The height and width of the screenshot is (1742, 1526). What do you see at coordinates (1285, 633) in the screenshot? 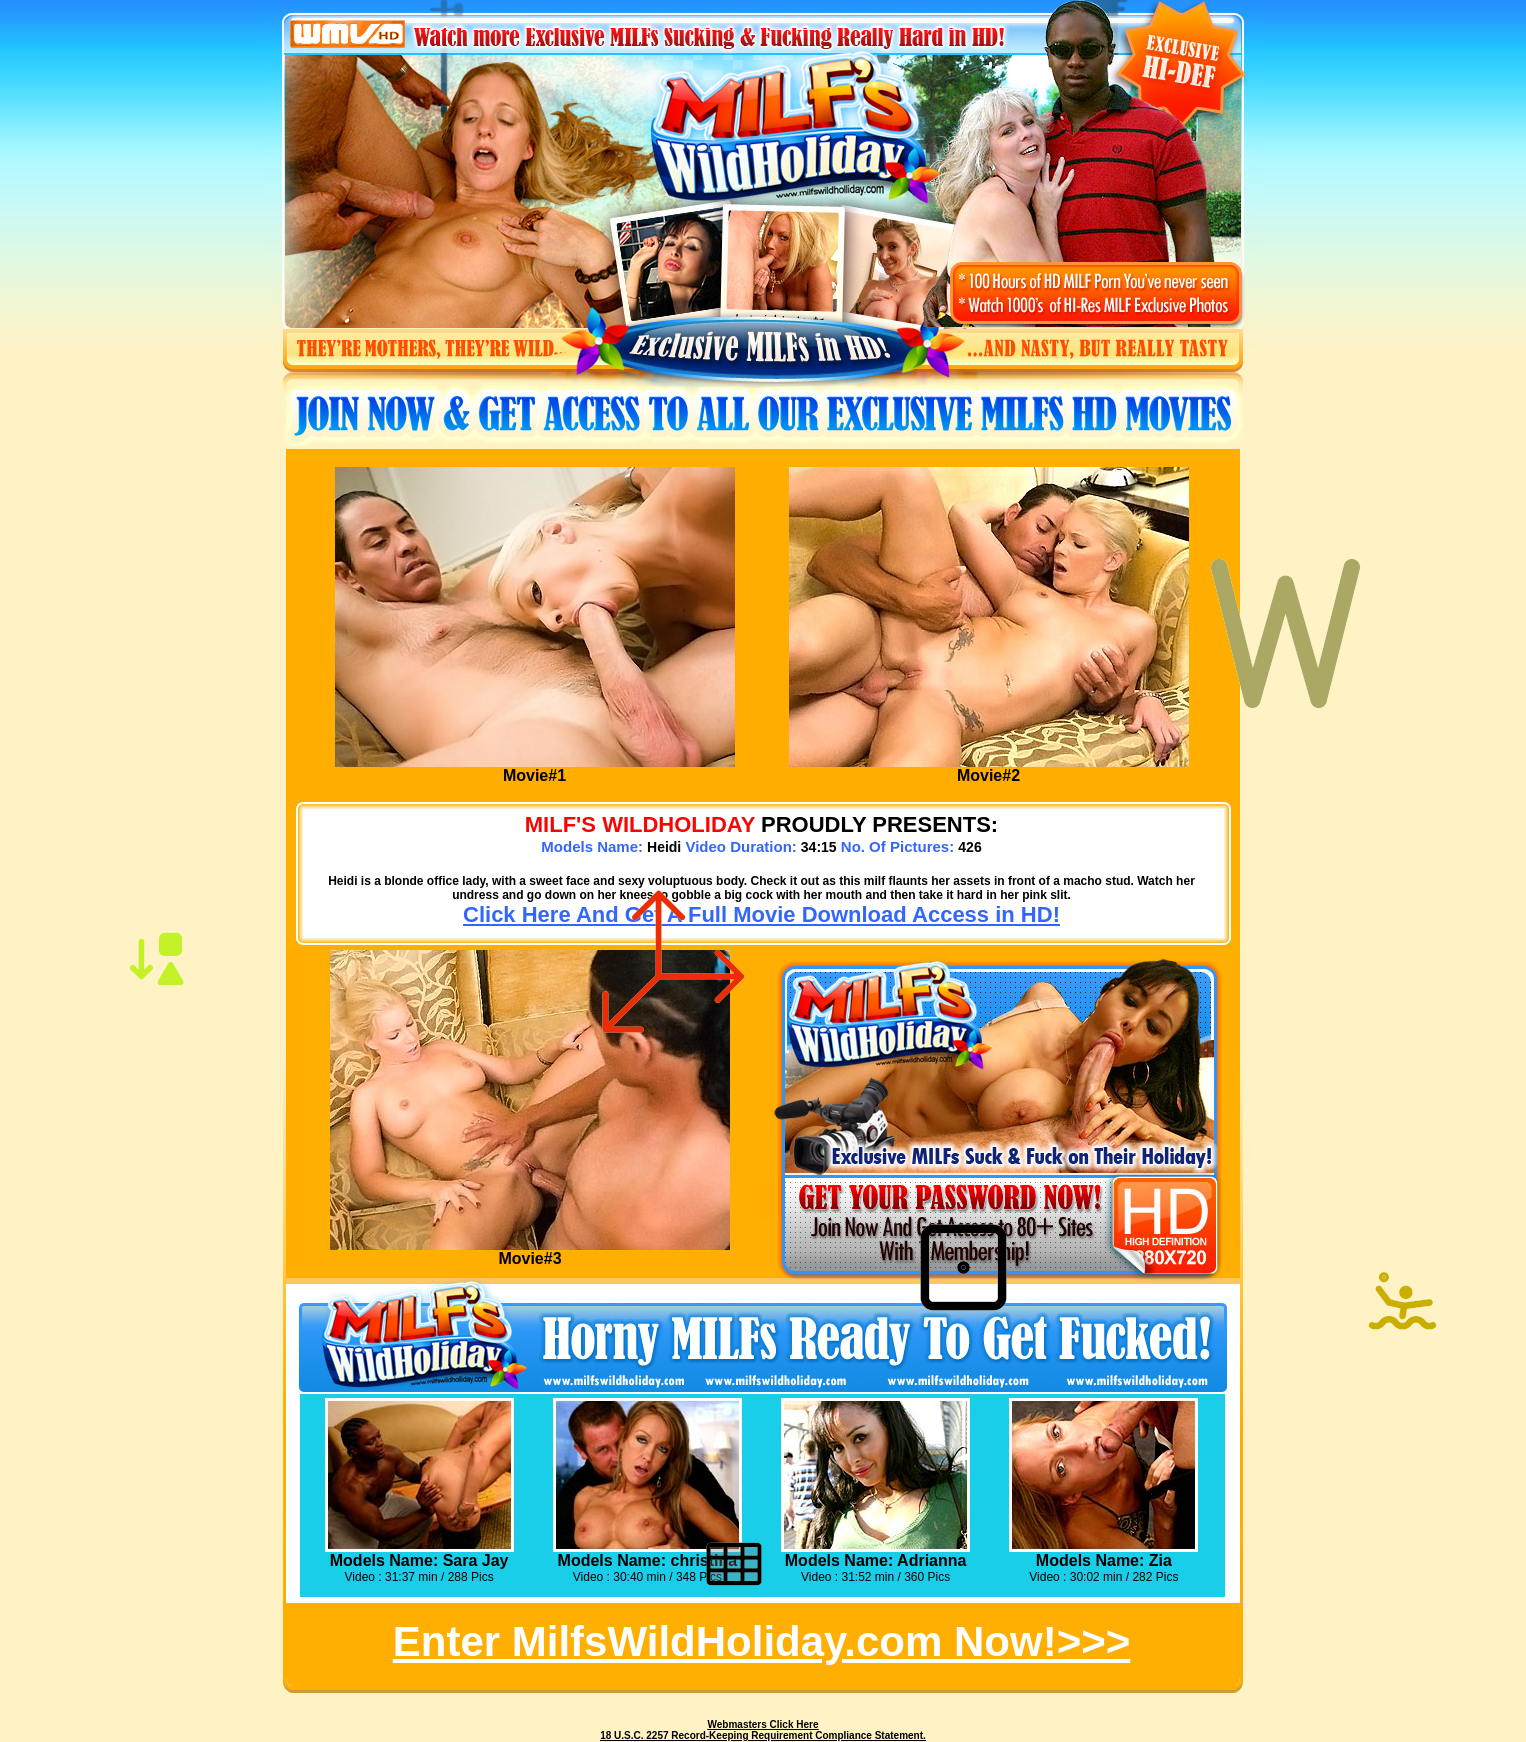
I see `indicates items or options starting with the letter W` at bounding box center [1285, 633].